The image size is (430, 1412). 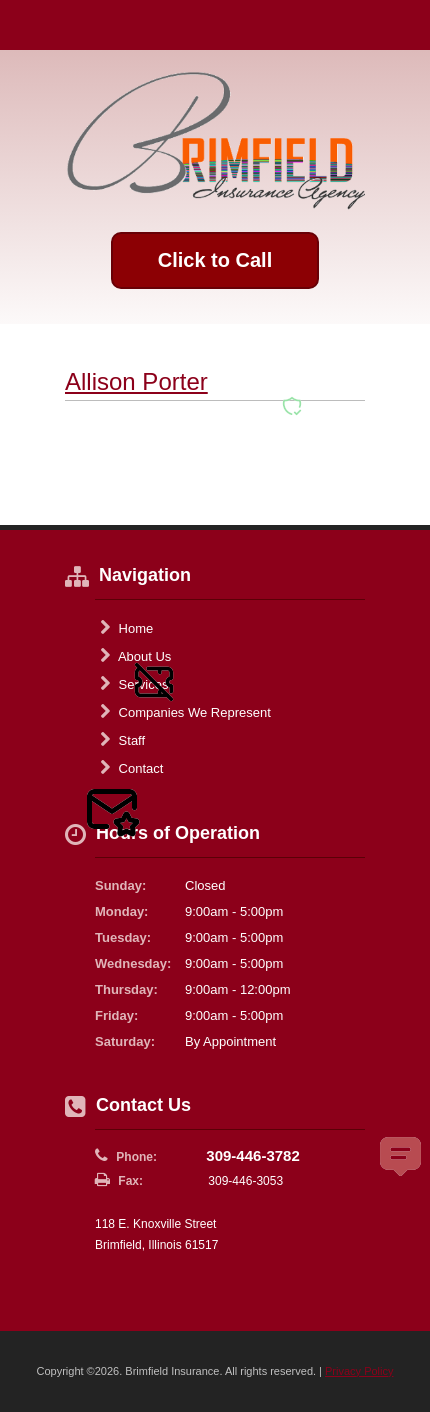 I want to click on view starred or important emails, so click(x=112, y=809).